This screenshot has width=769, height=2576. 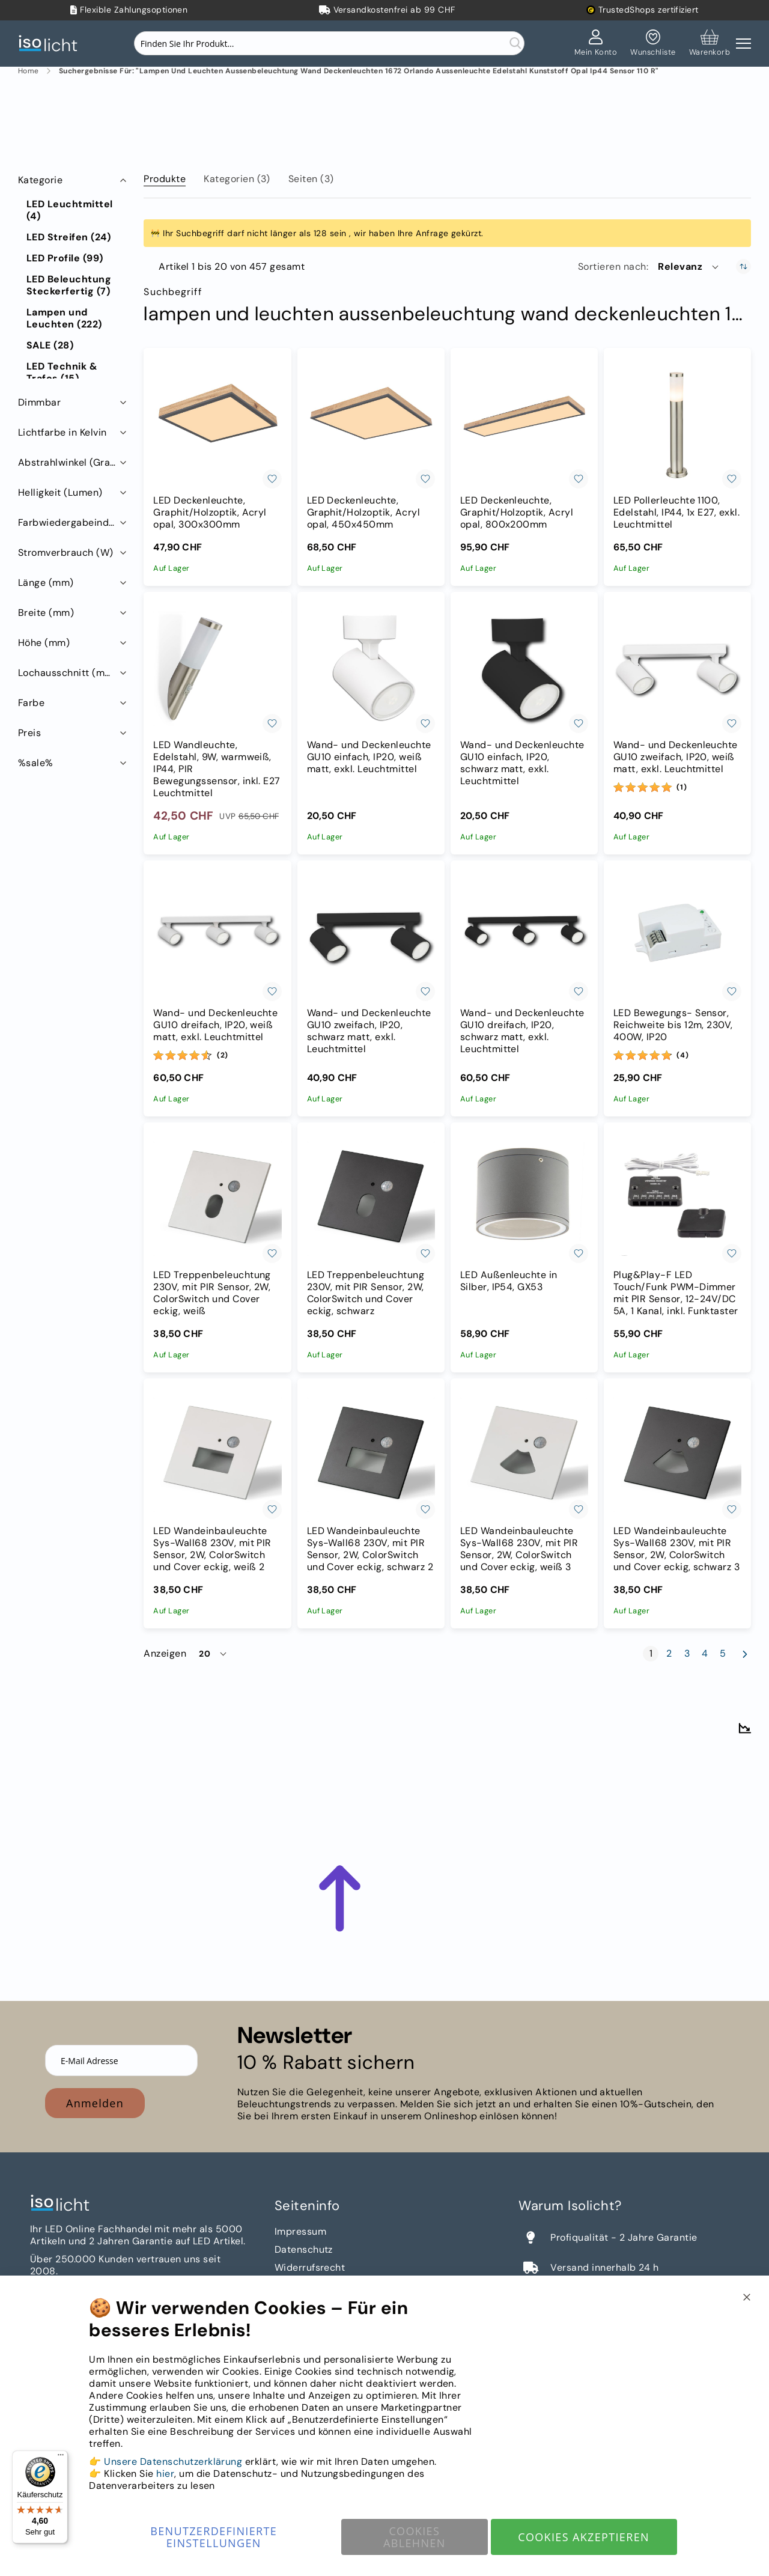 I want to click on move item up in a list, so click(x=339, y=1898).